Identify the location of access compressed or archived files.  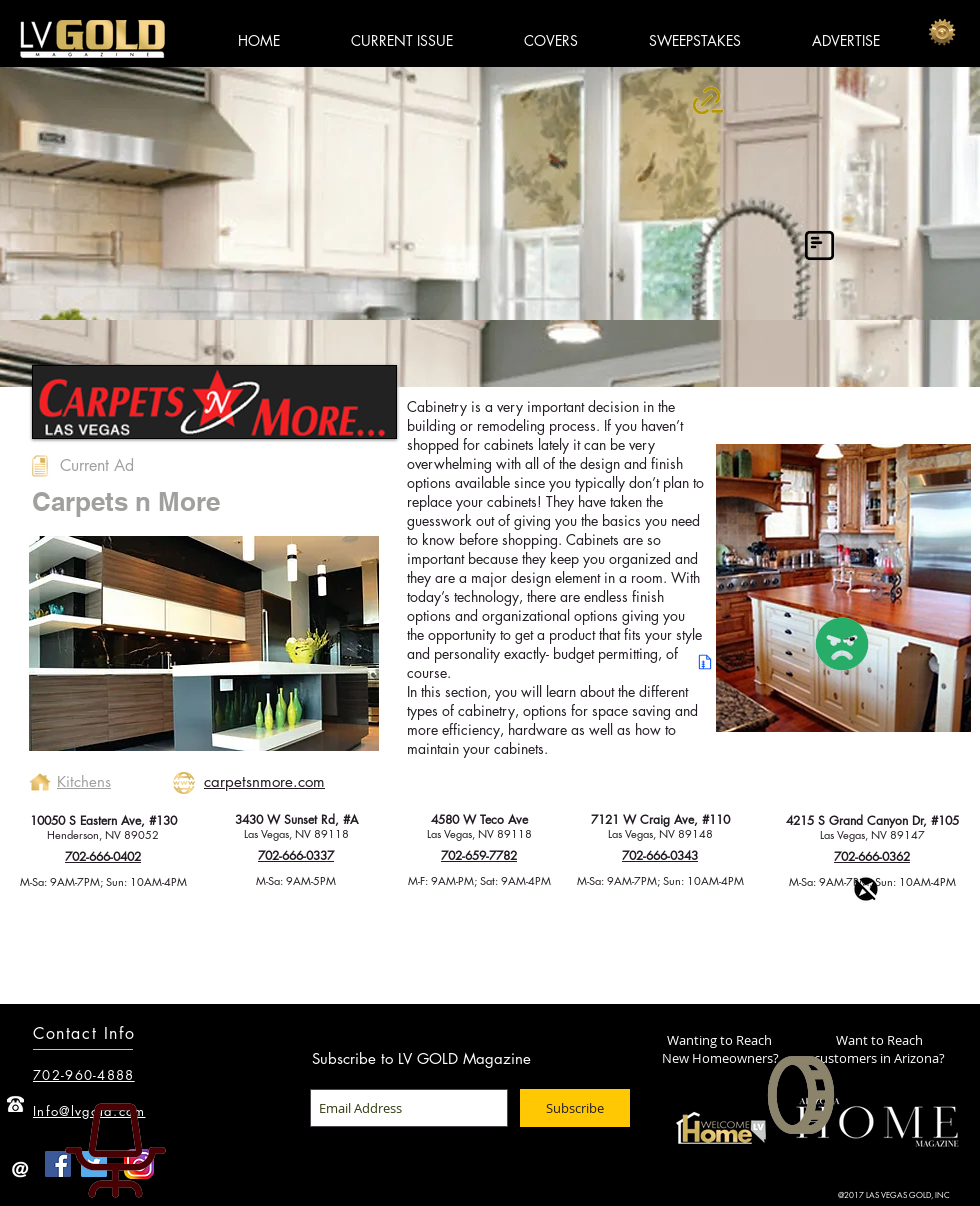
(705, 662).